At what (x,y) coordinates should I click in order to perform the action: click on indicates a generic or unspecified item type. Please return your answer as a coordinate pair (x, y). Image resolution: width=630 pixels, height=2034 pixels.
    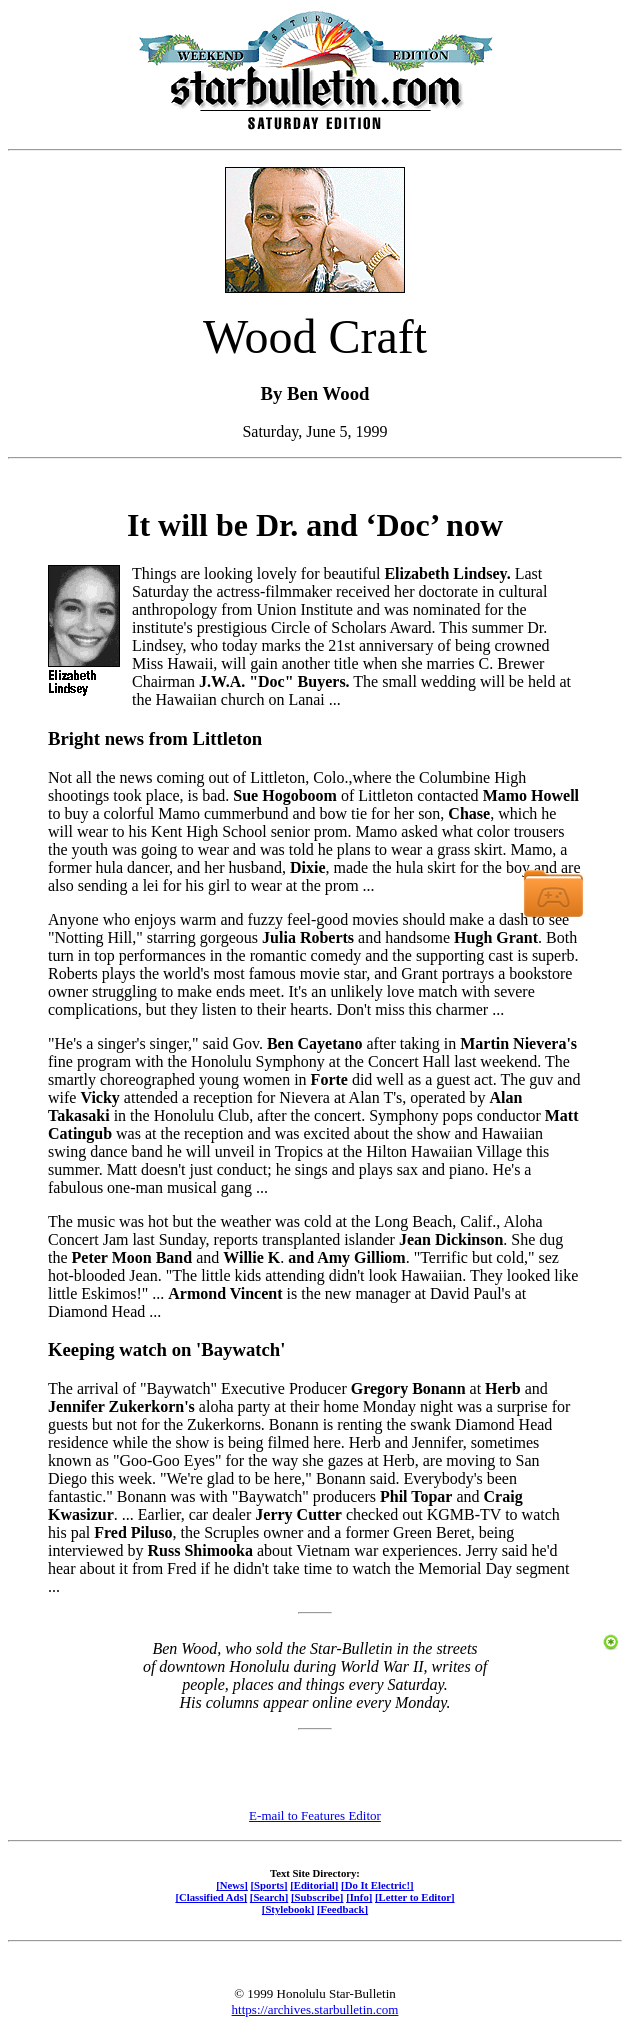
    Looking at the image, I should click on (611, 1642).